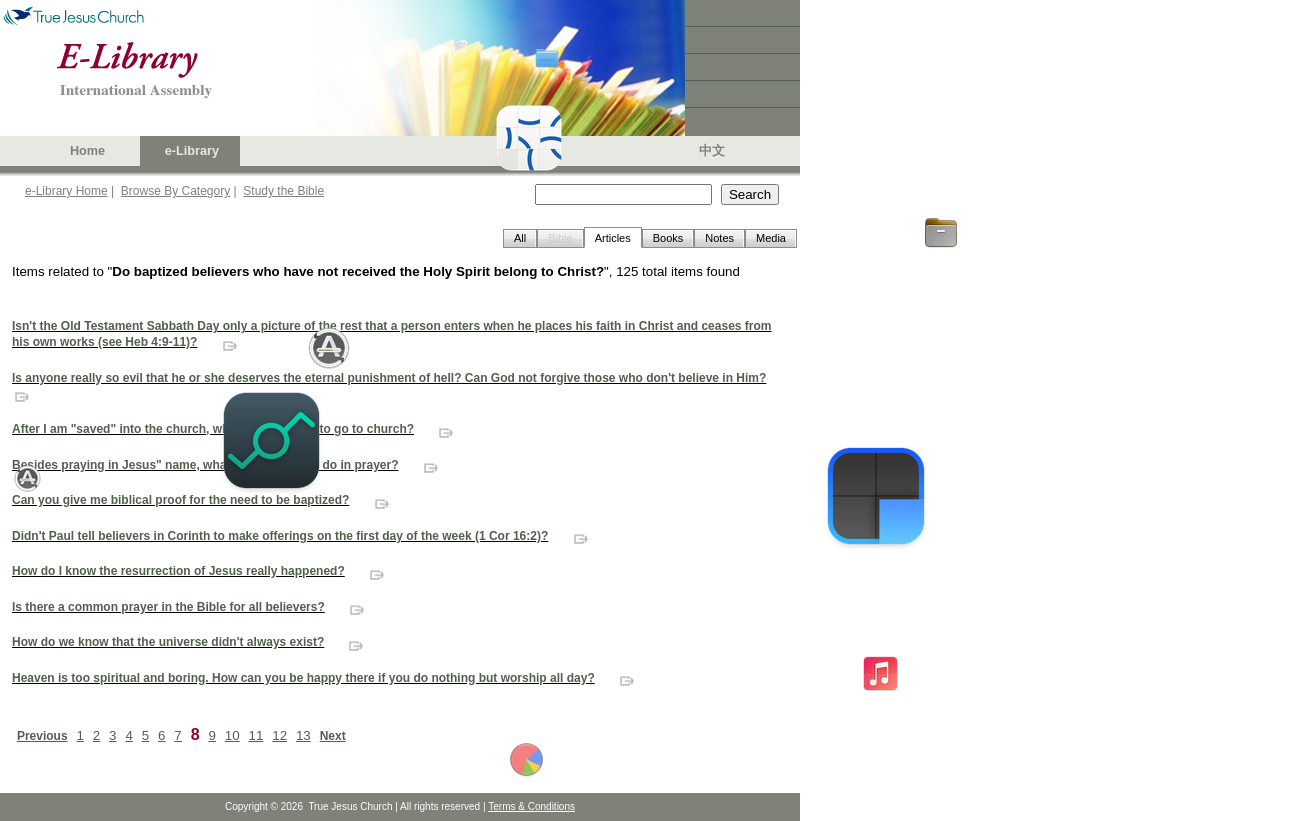 The image size is (1313, 821). What do you see at coordinates (529, 138) in the screenshot?
I see `launch gnome taquin sliding puzzle game` at bounding box center [529, 138].